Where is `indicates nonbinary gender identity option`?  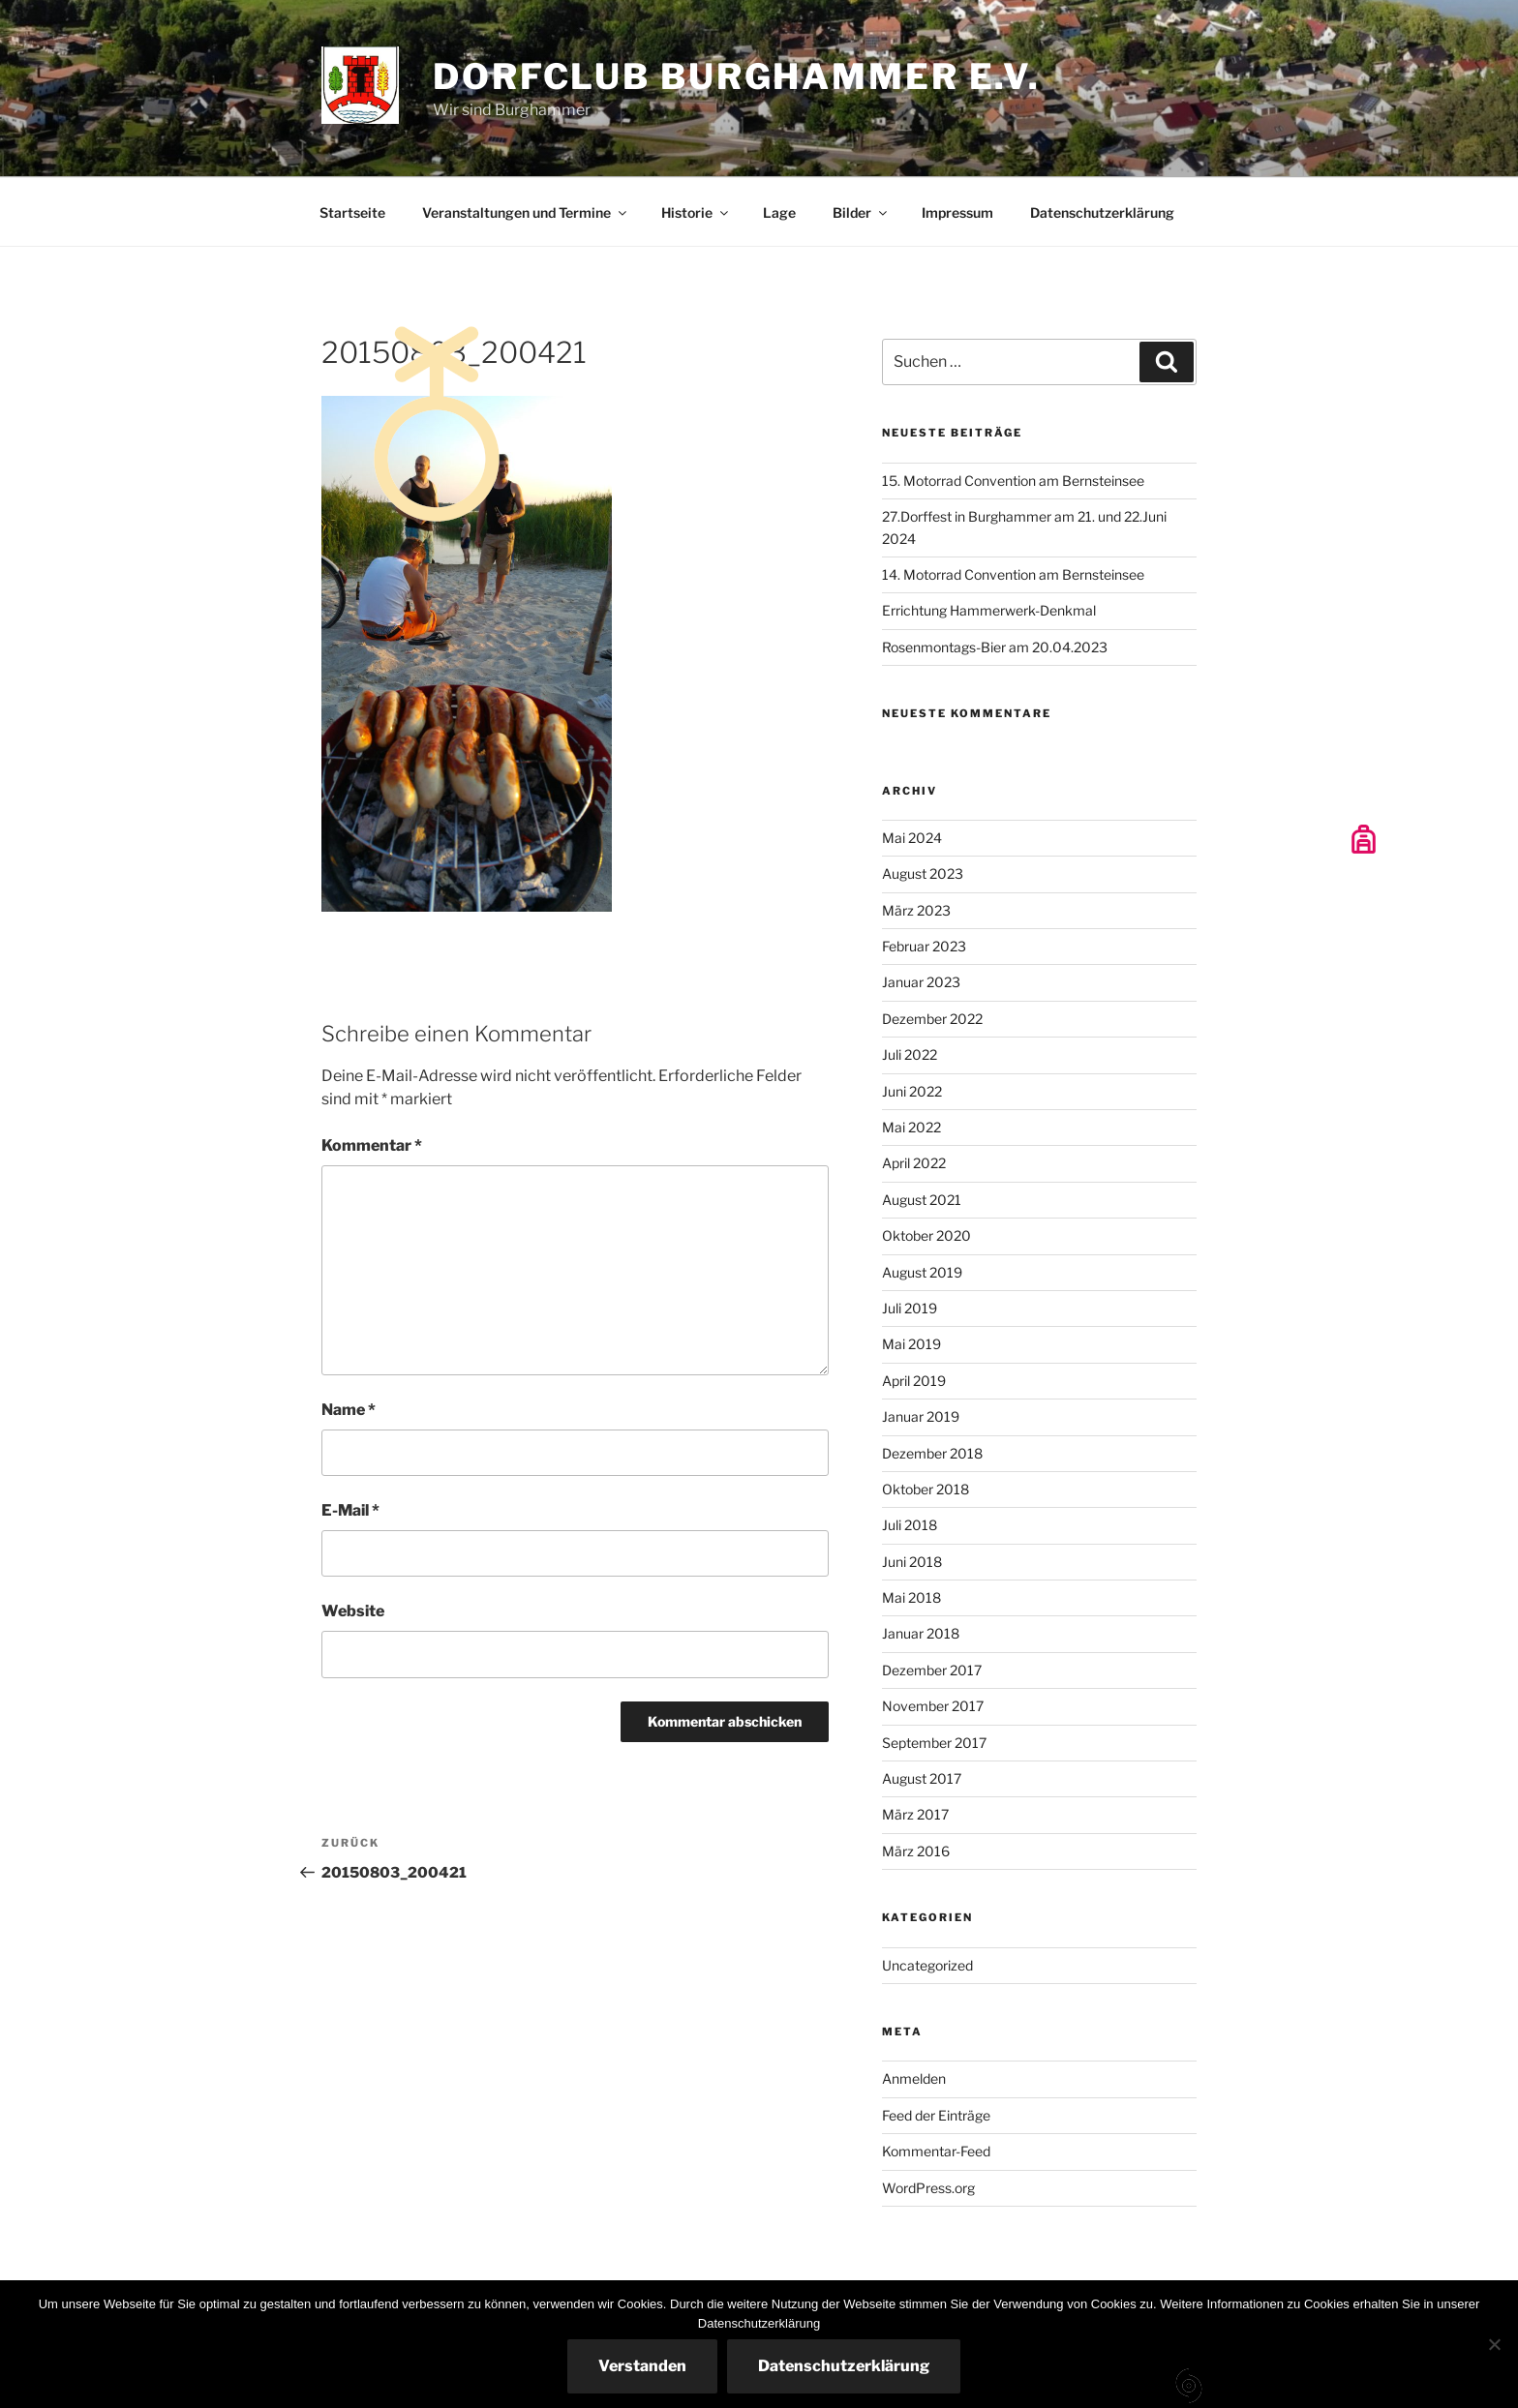
indicates nonbinary gender identity option is located at coordinates (437, 424).